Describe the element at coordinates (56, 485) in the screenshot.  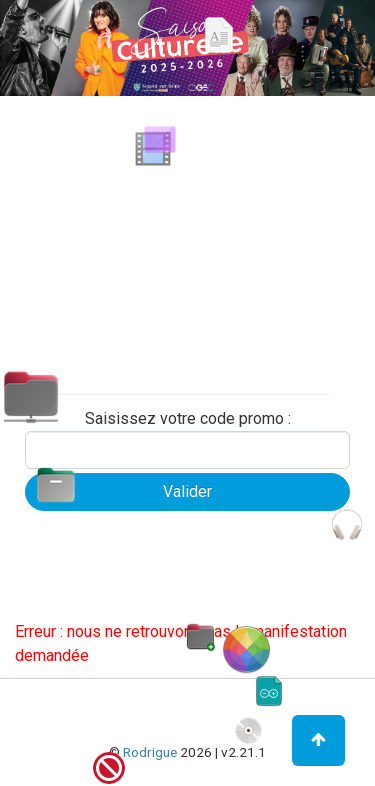
I see `open the file manager` at that location.